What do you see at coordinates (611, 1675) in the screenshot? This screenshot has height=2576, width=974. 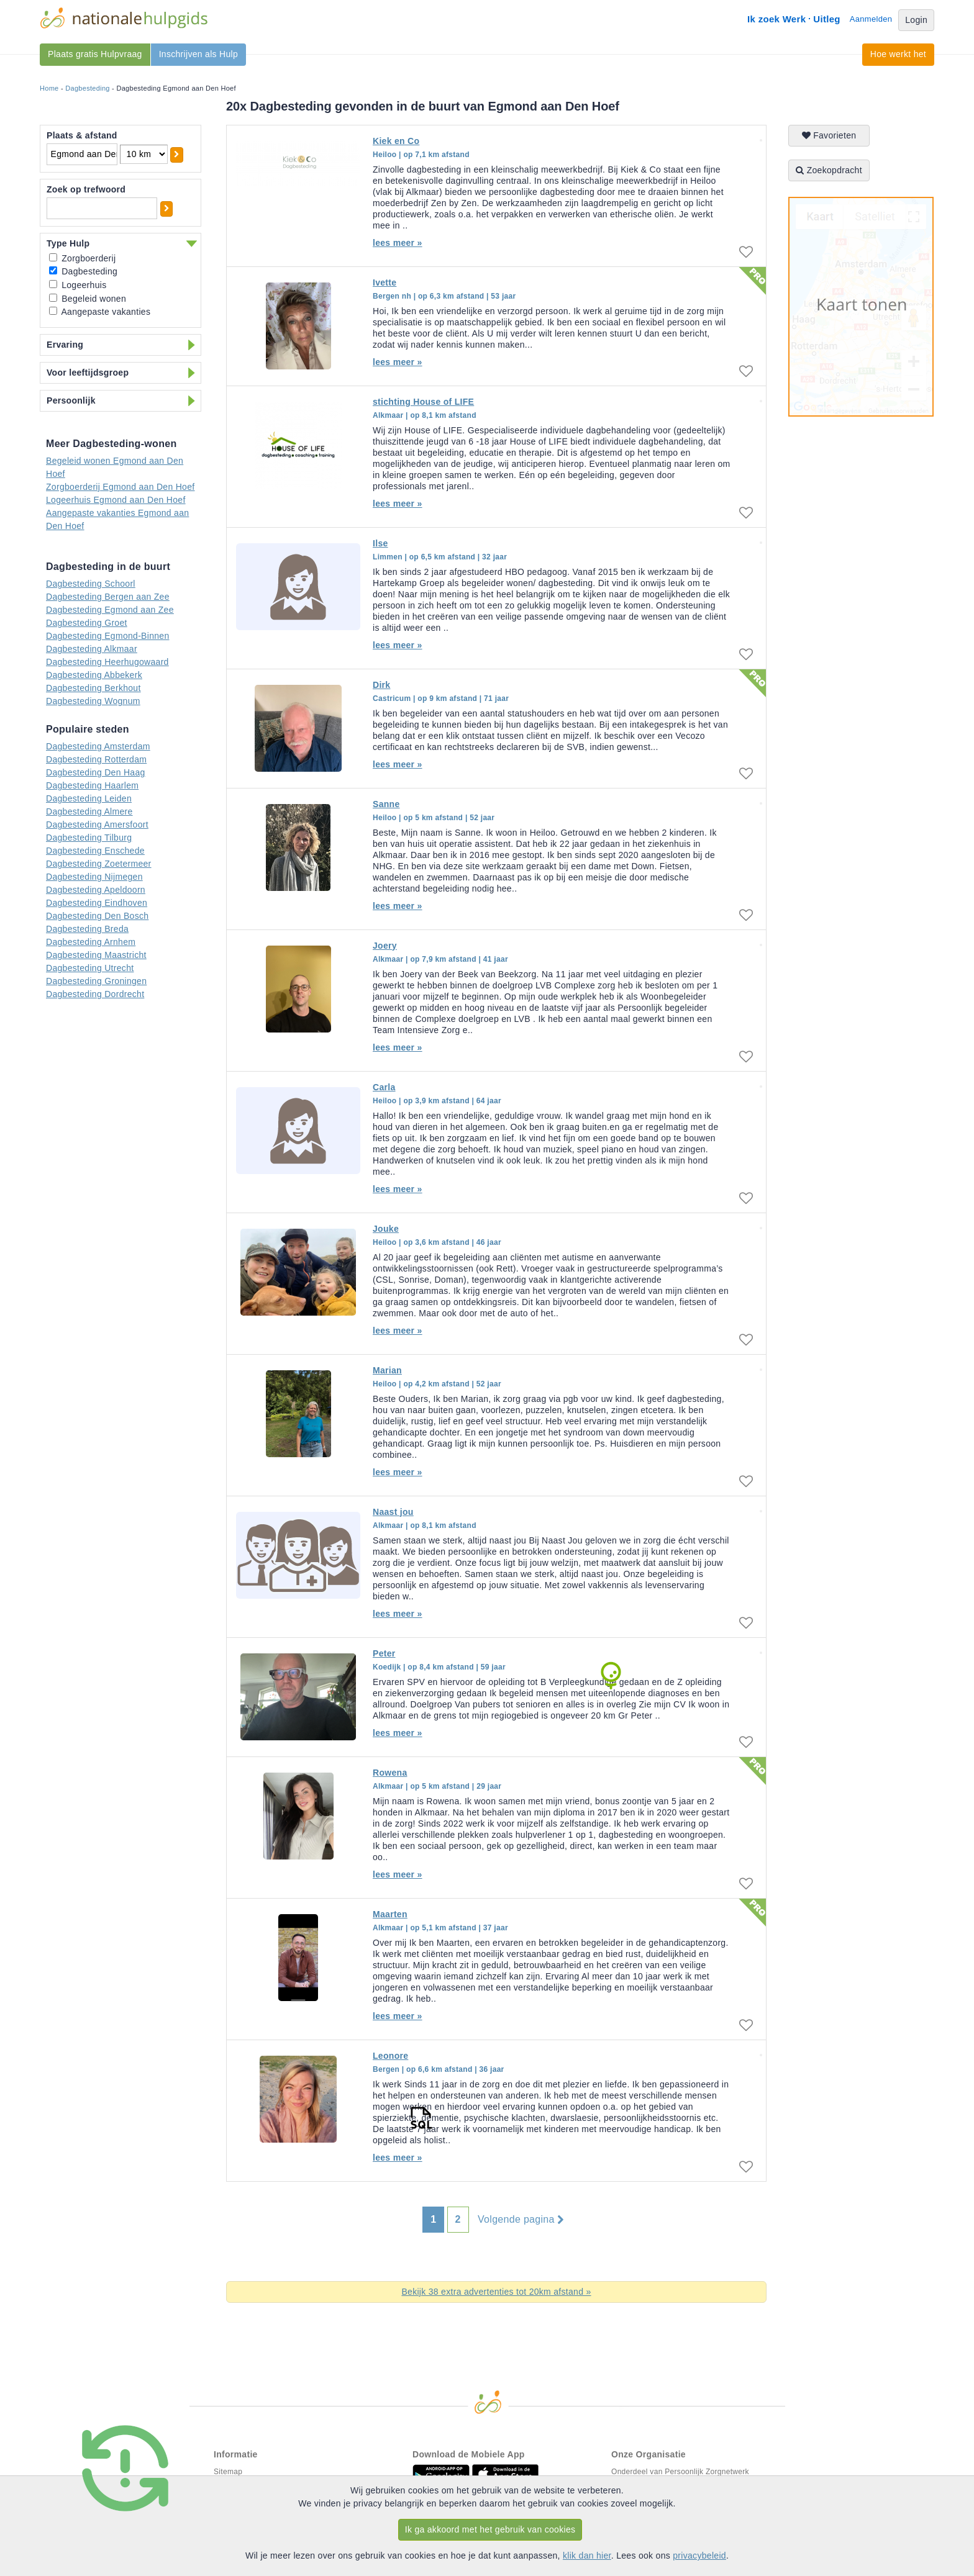 I see `access golf-related features or content` at bounding box center [611, 1675].